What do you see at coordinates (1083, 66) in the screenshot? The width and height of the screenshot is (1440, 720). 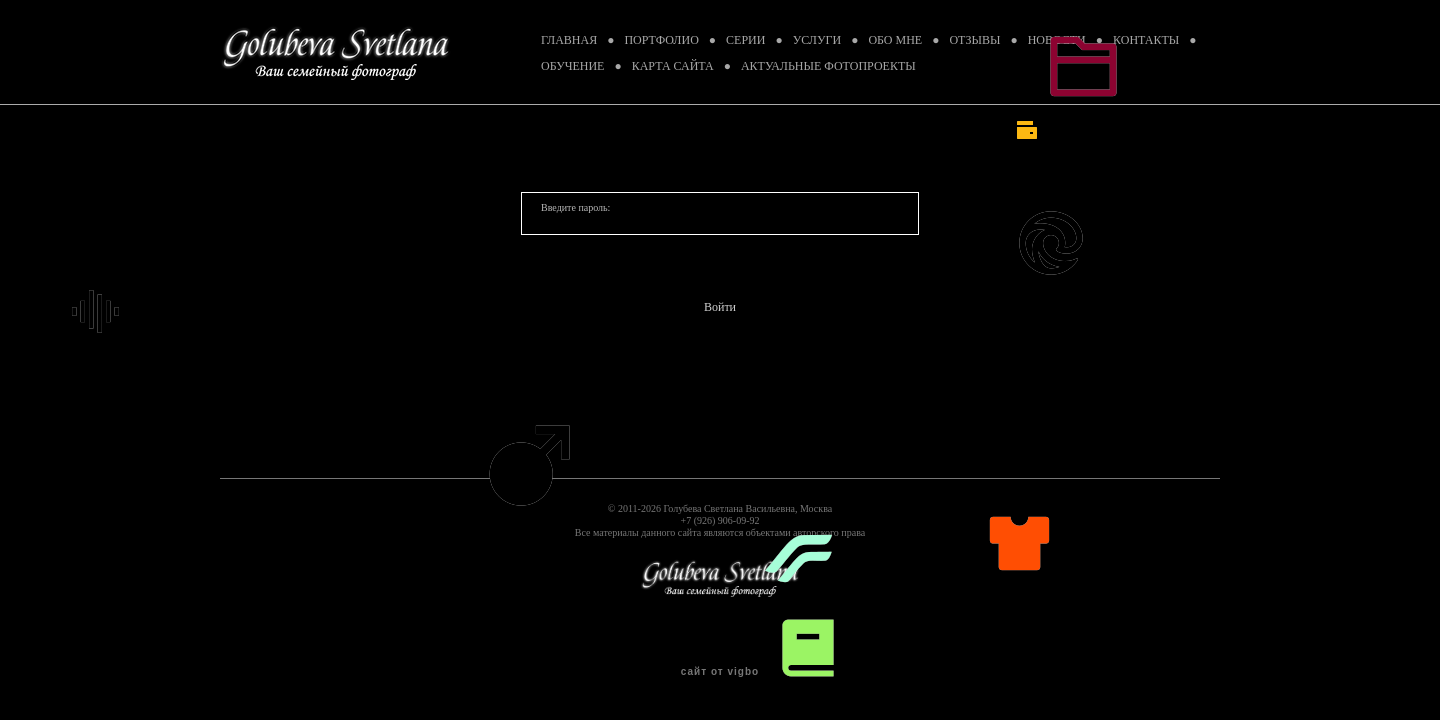 I see `open folder to view files` at bounding box center [1083, 66].